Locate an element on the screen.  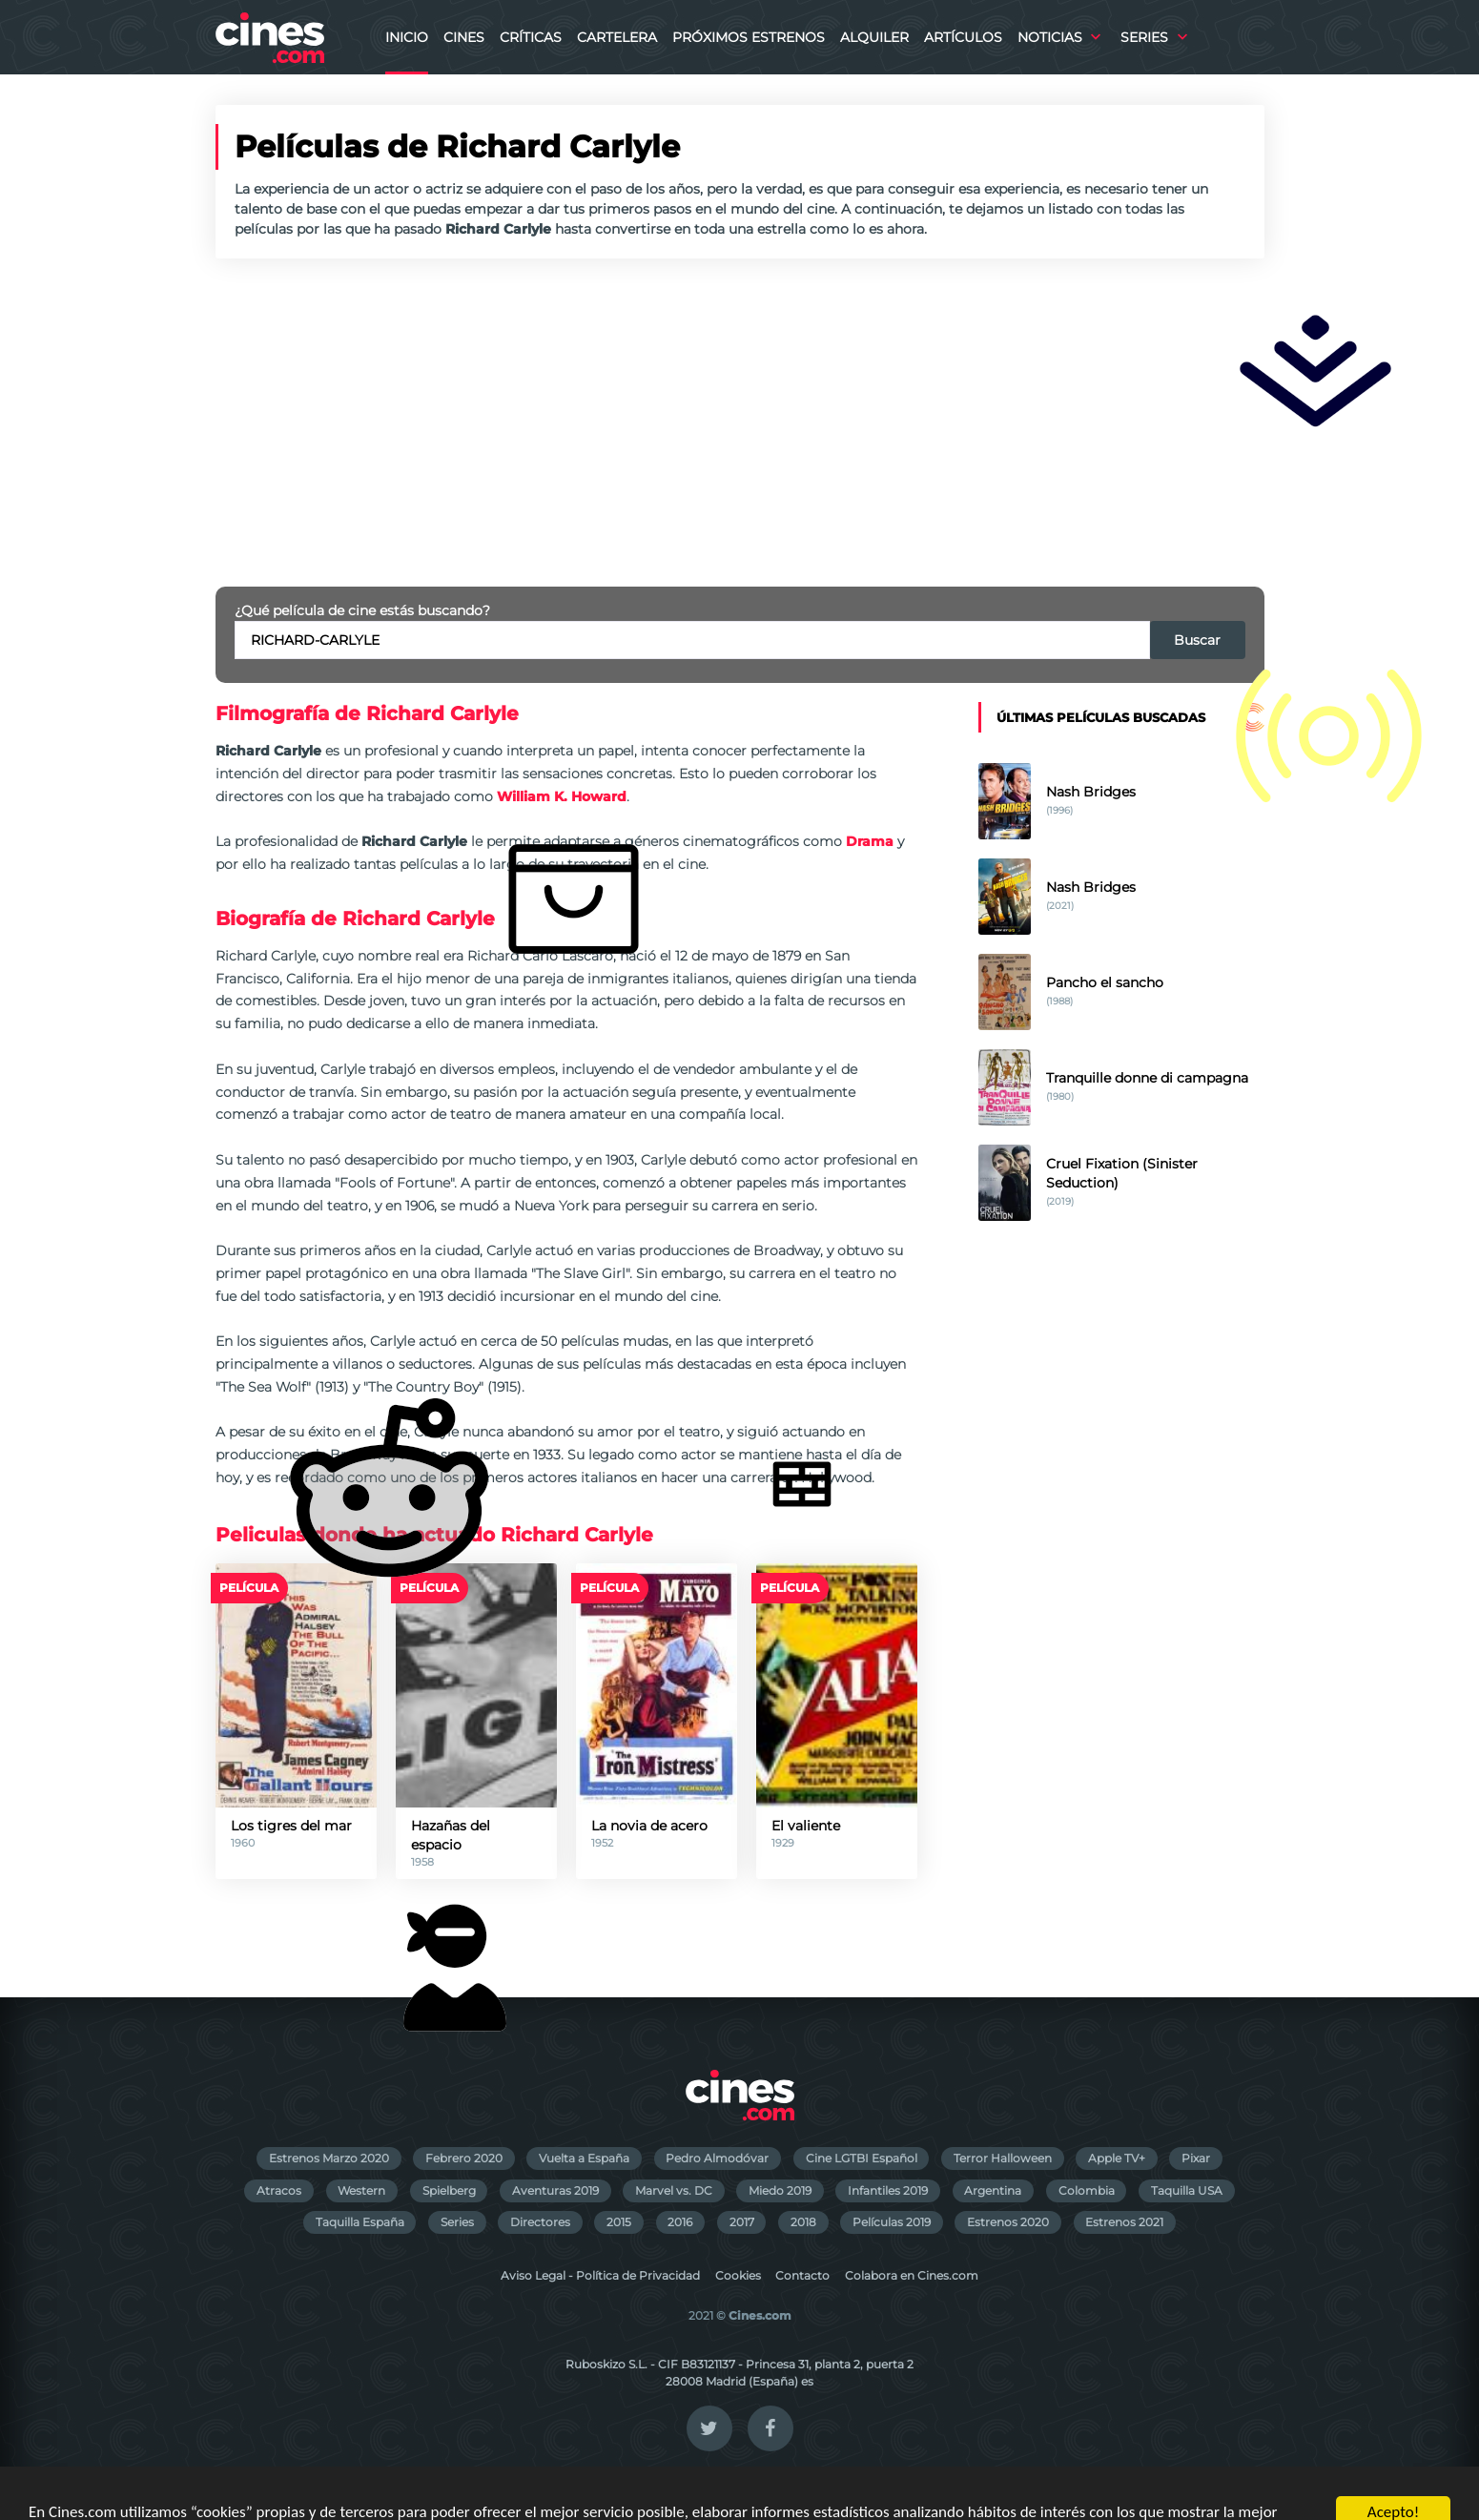
juejin developer community logo is located at coordinates (1315, 368).